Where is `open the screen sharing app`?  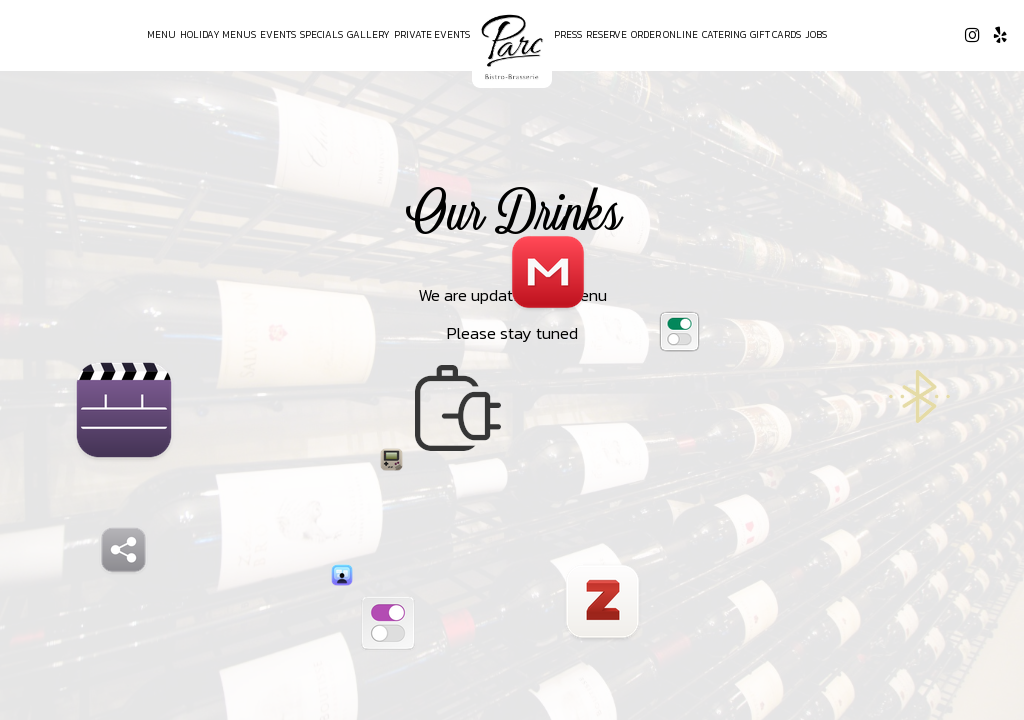 open the screen sharing app is located at coordinates (342, 575).